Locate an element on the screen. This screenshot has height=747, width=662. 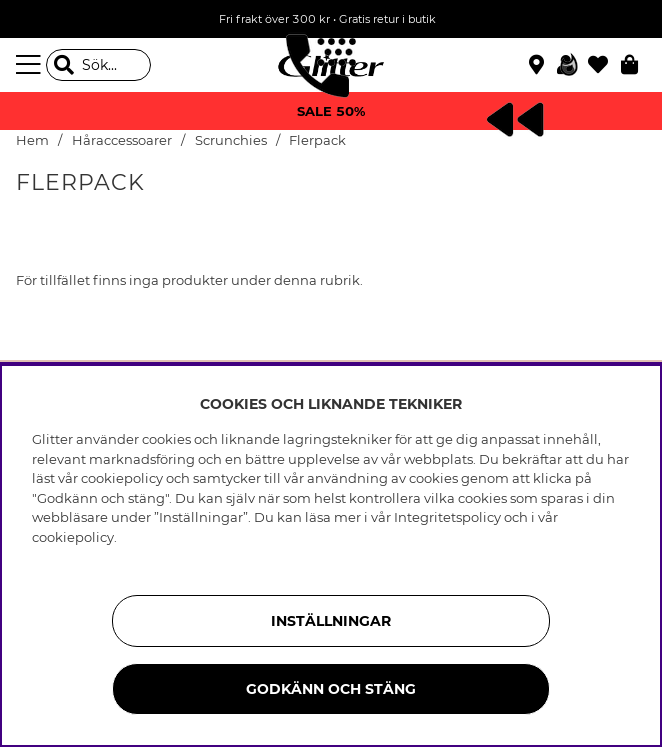
access TTY/text telephone services is located at coordinates (321, 66).